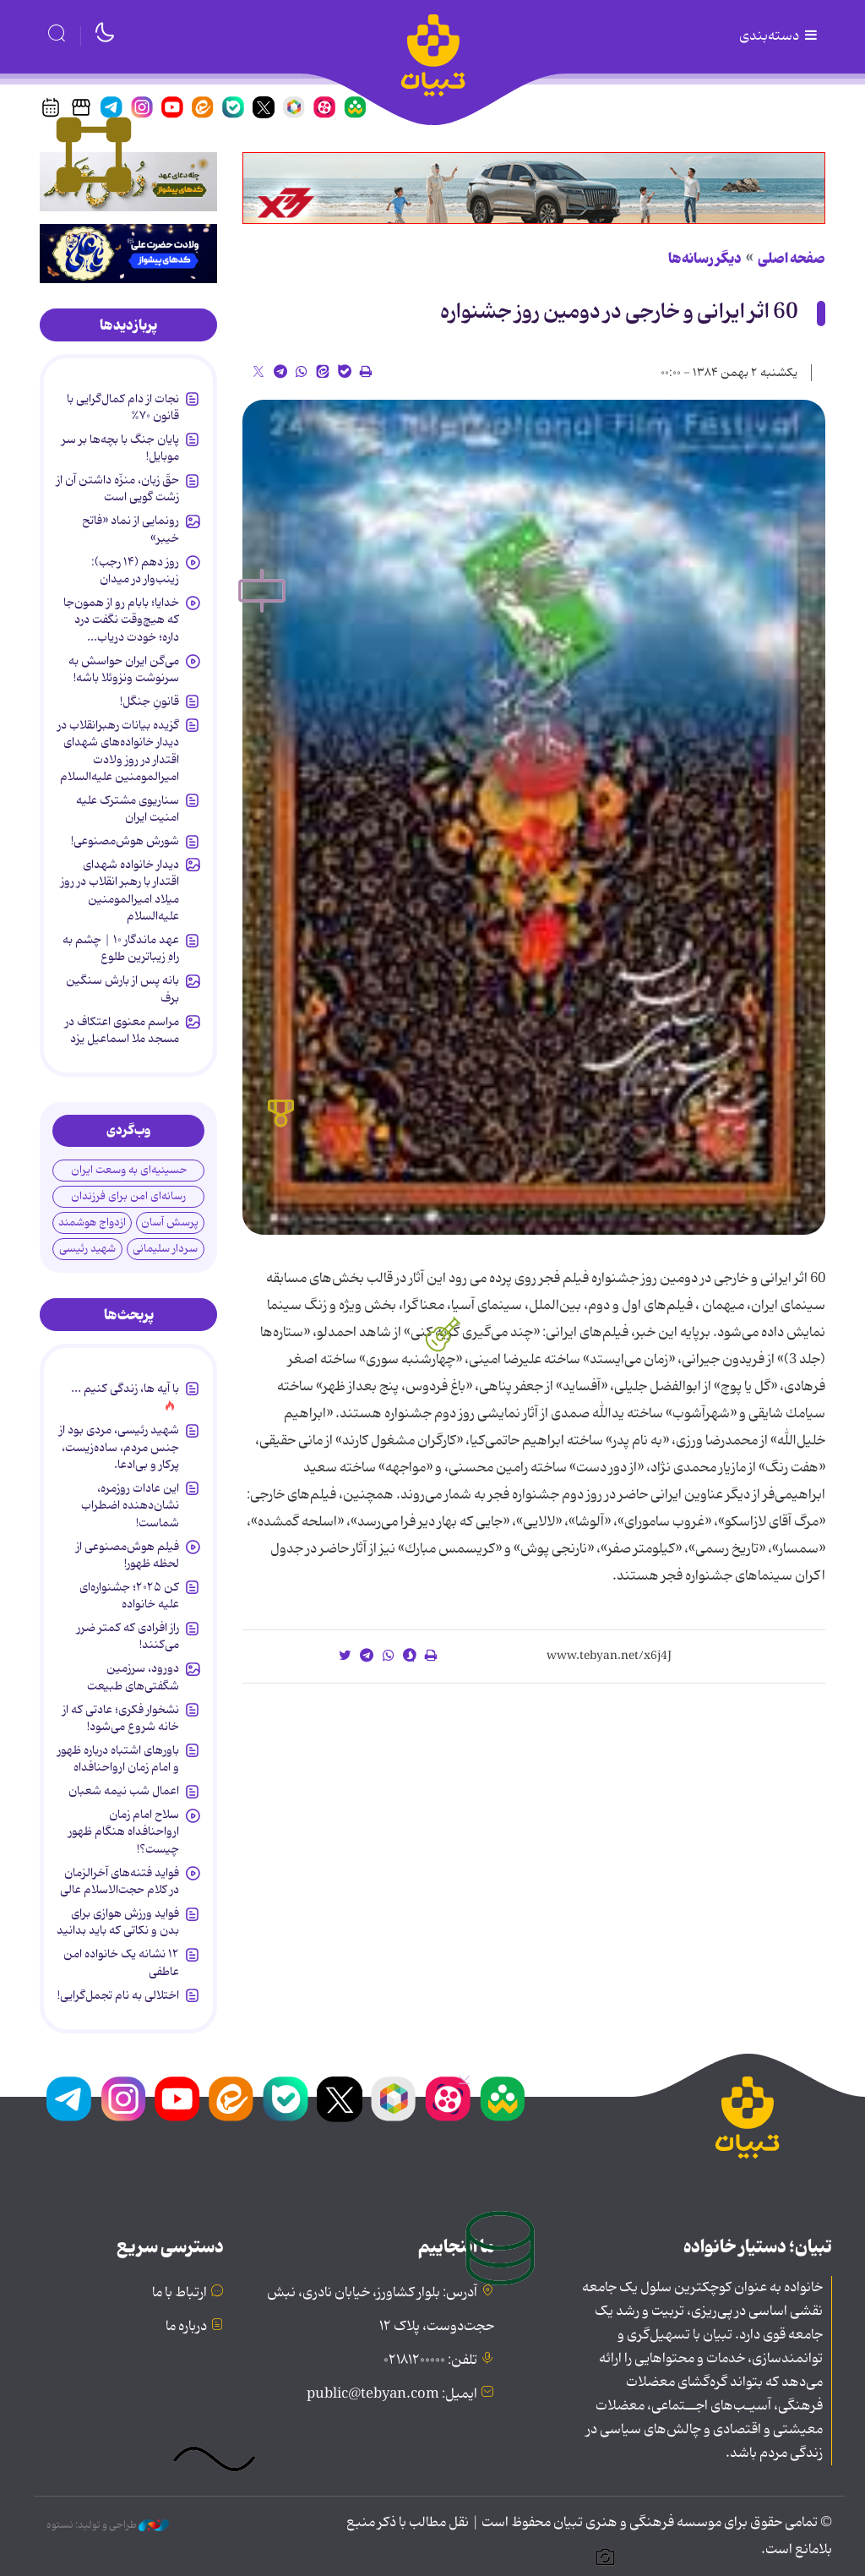  Describe the element at coordinates (214, 2459) in the screenshot. I see `indicates an approximate or estimated value` at that location.